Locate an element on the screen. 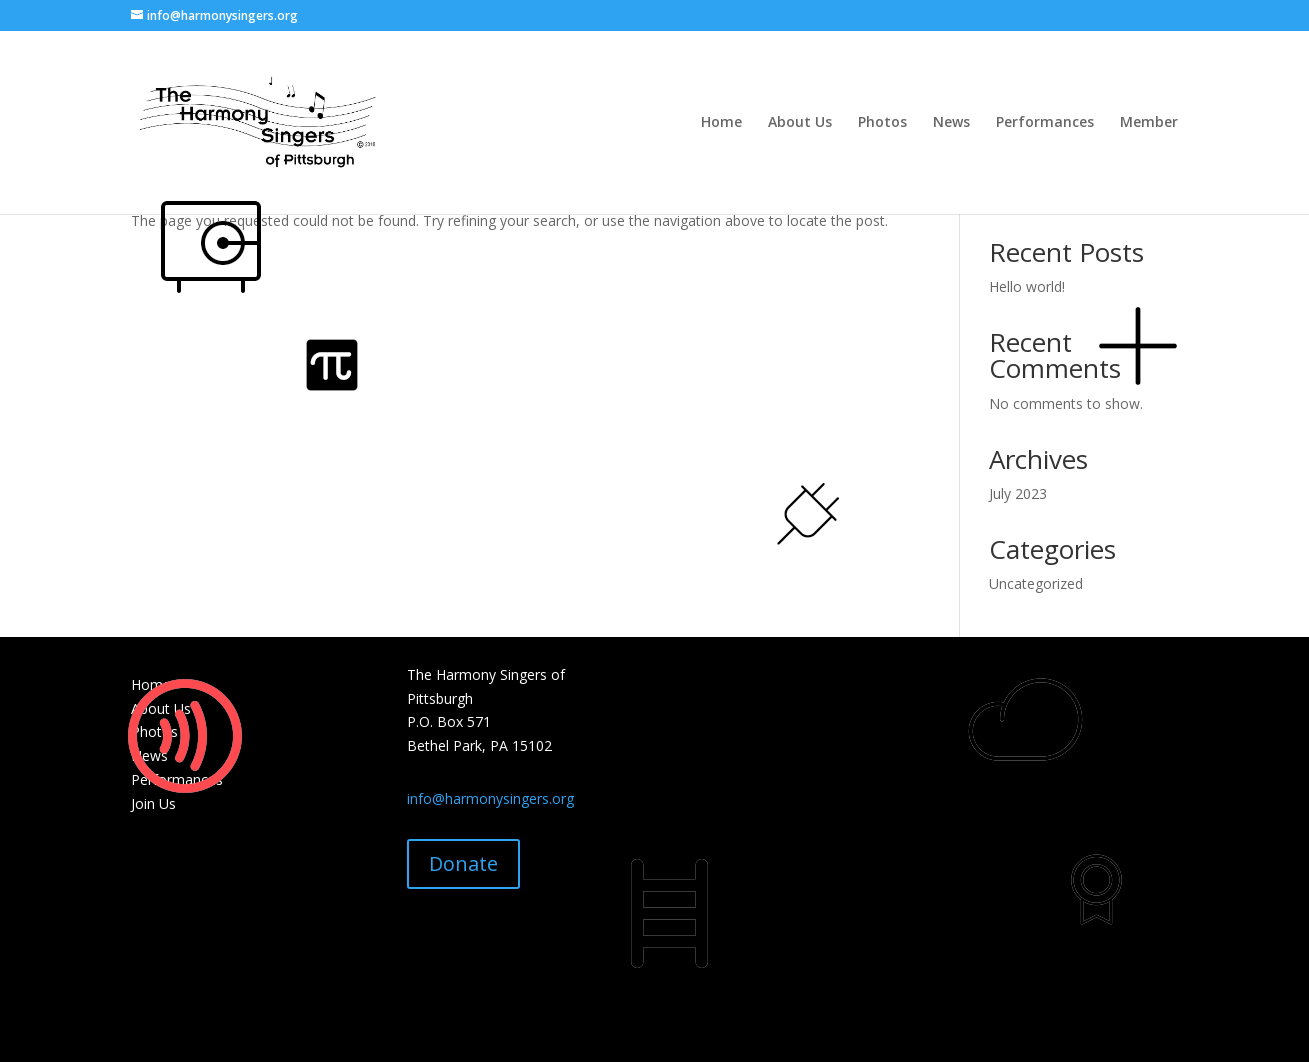 The height and width of the screenshot is (1062, 1309). access mathematical or scientific calculator functions is located at coordinates (332, 365).